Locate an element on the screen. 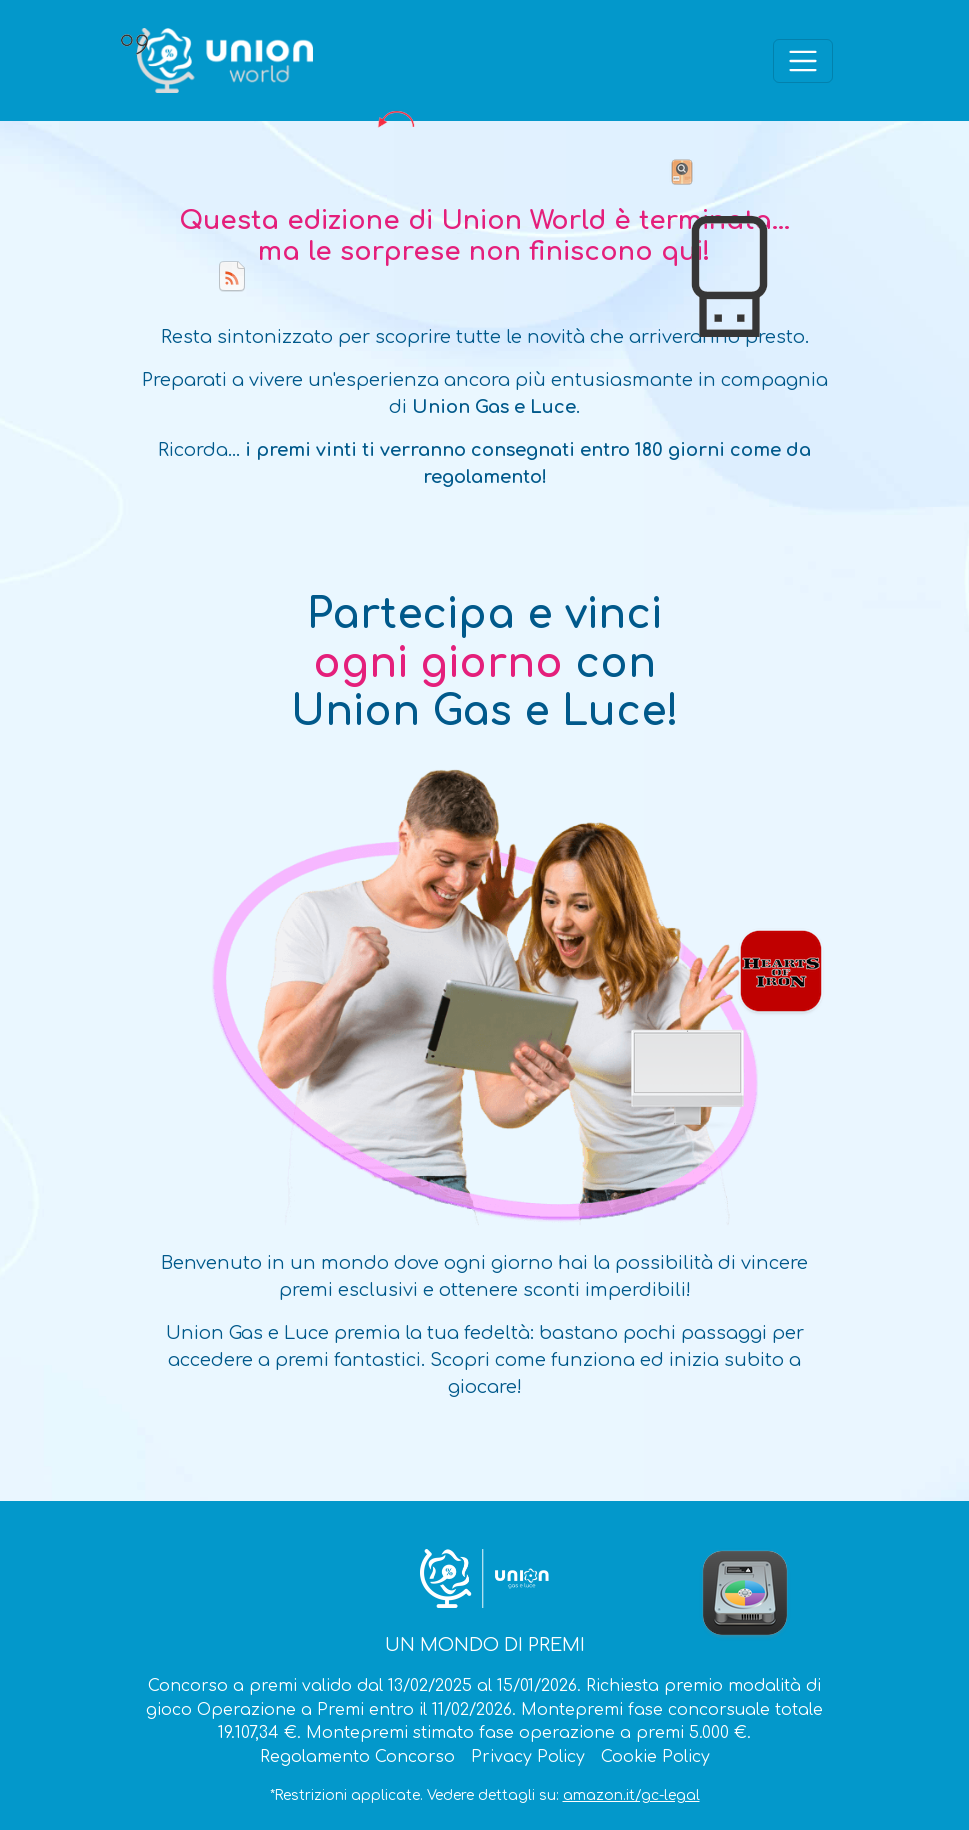 The image size is (969, 1830). indicates punctuation input mode is active in fcitx is located at coordinates (134, 44).